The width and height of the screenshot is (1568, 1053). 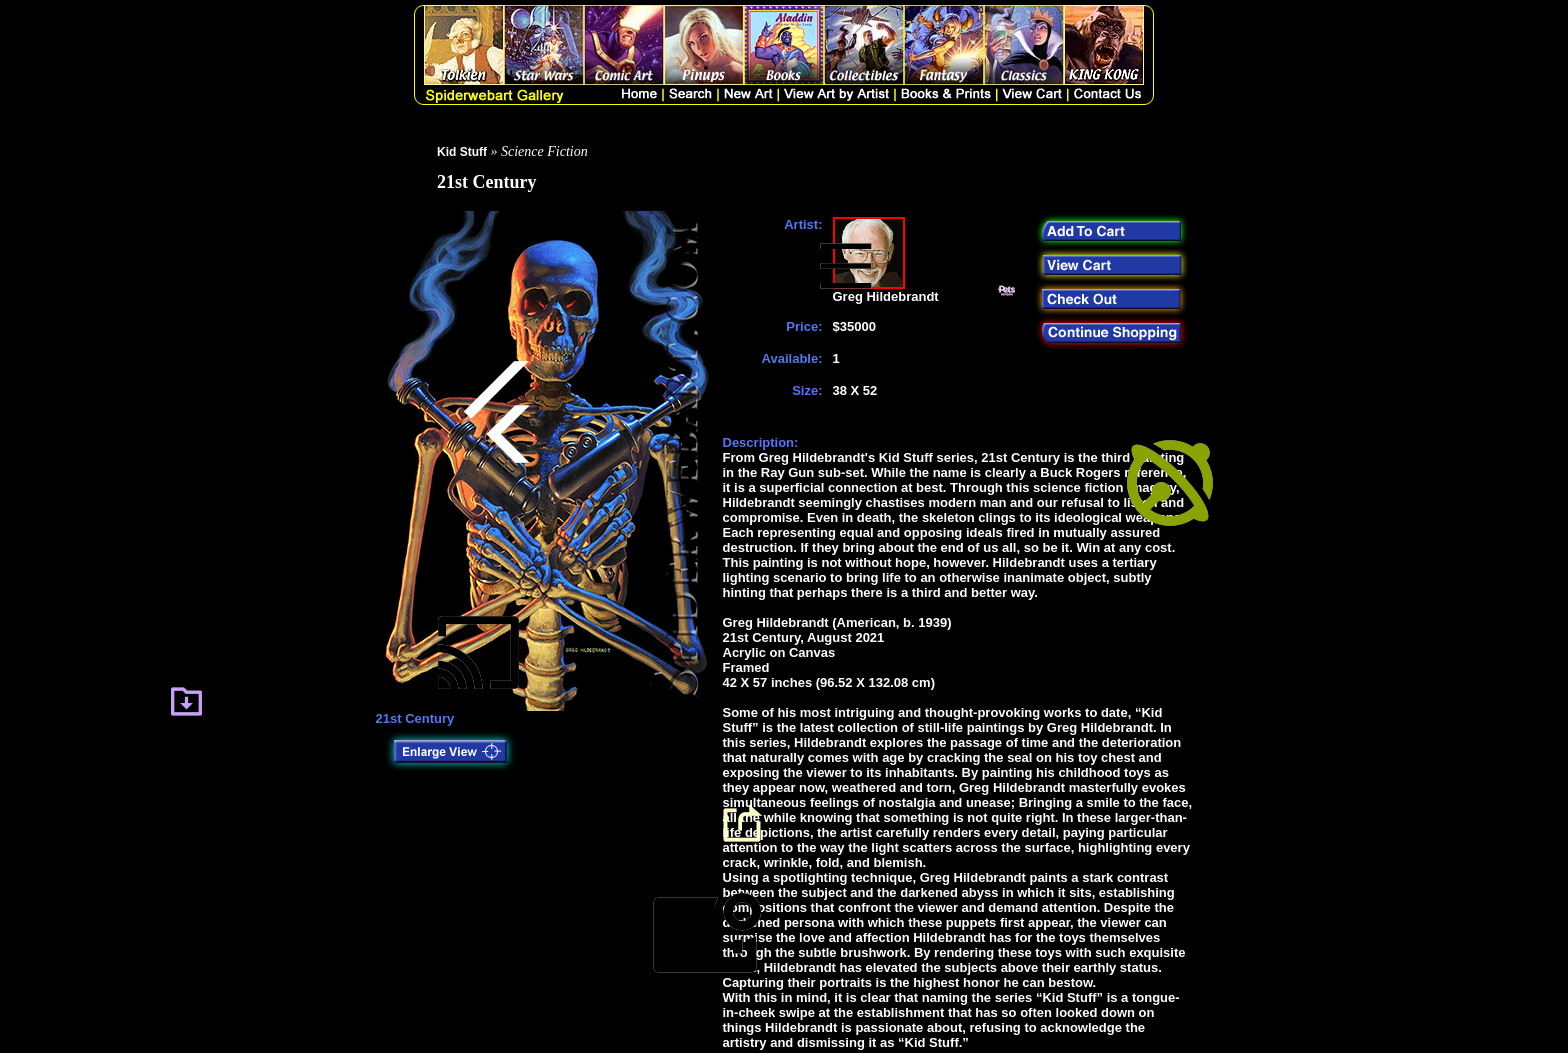 I want to click on flutter framework logo, so click(x=502, y=412).